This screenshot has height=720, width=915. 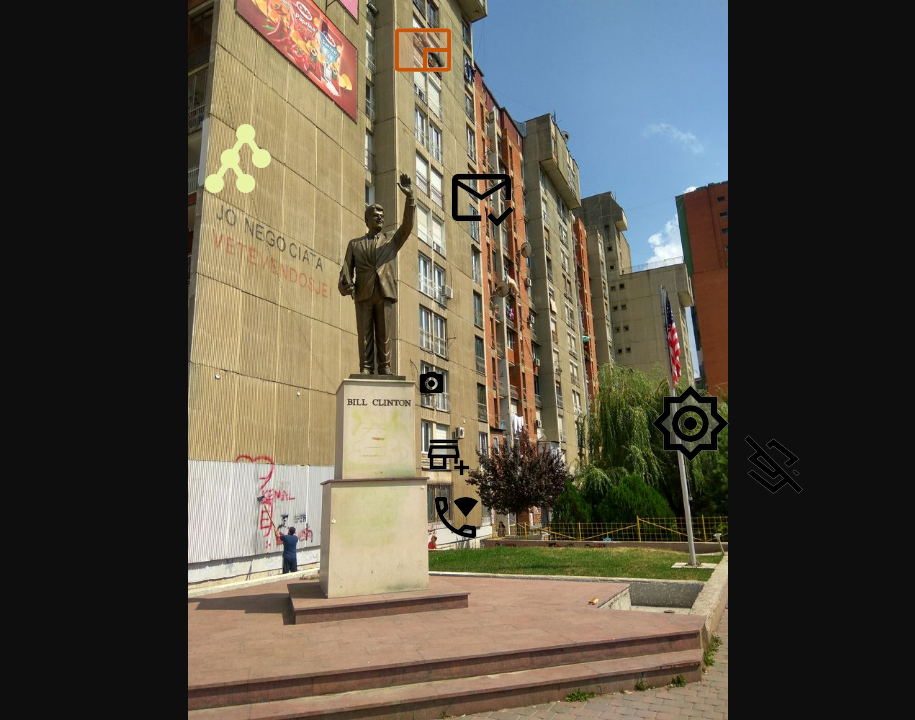 What do you see at coordinates (448, 454) in the screenshot?
I see `add a new business location` at bounding box center [448, 454].